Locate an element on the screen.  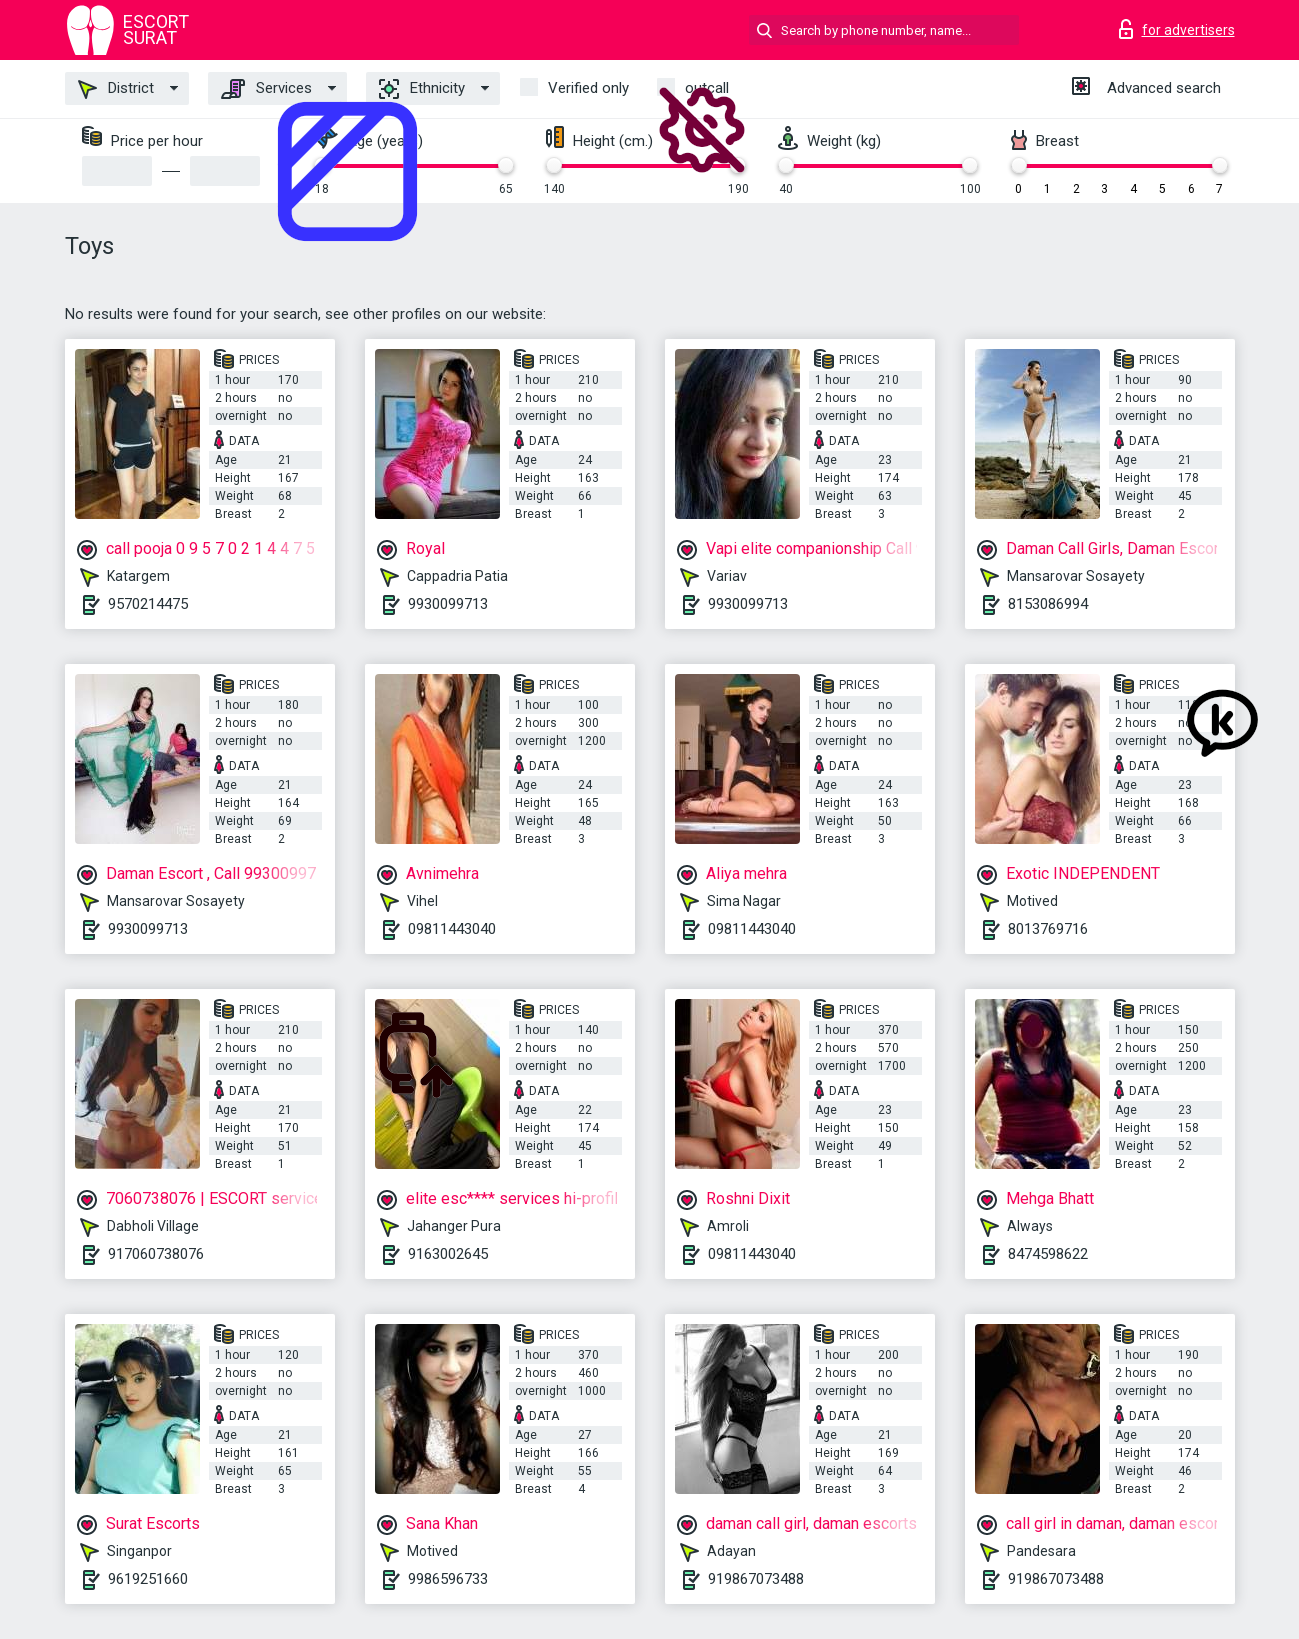
open KakaoTalk messaging app is located at coordinates (1222, 721).